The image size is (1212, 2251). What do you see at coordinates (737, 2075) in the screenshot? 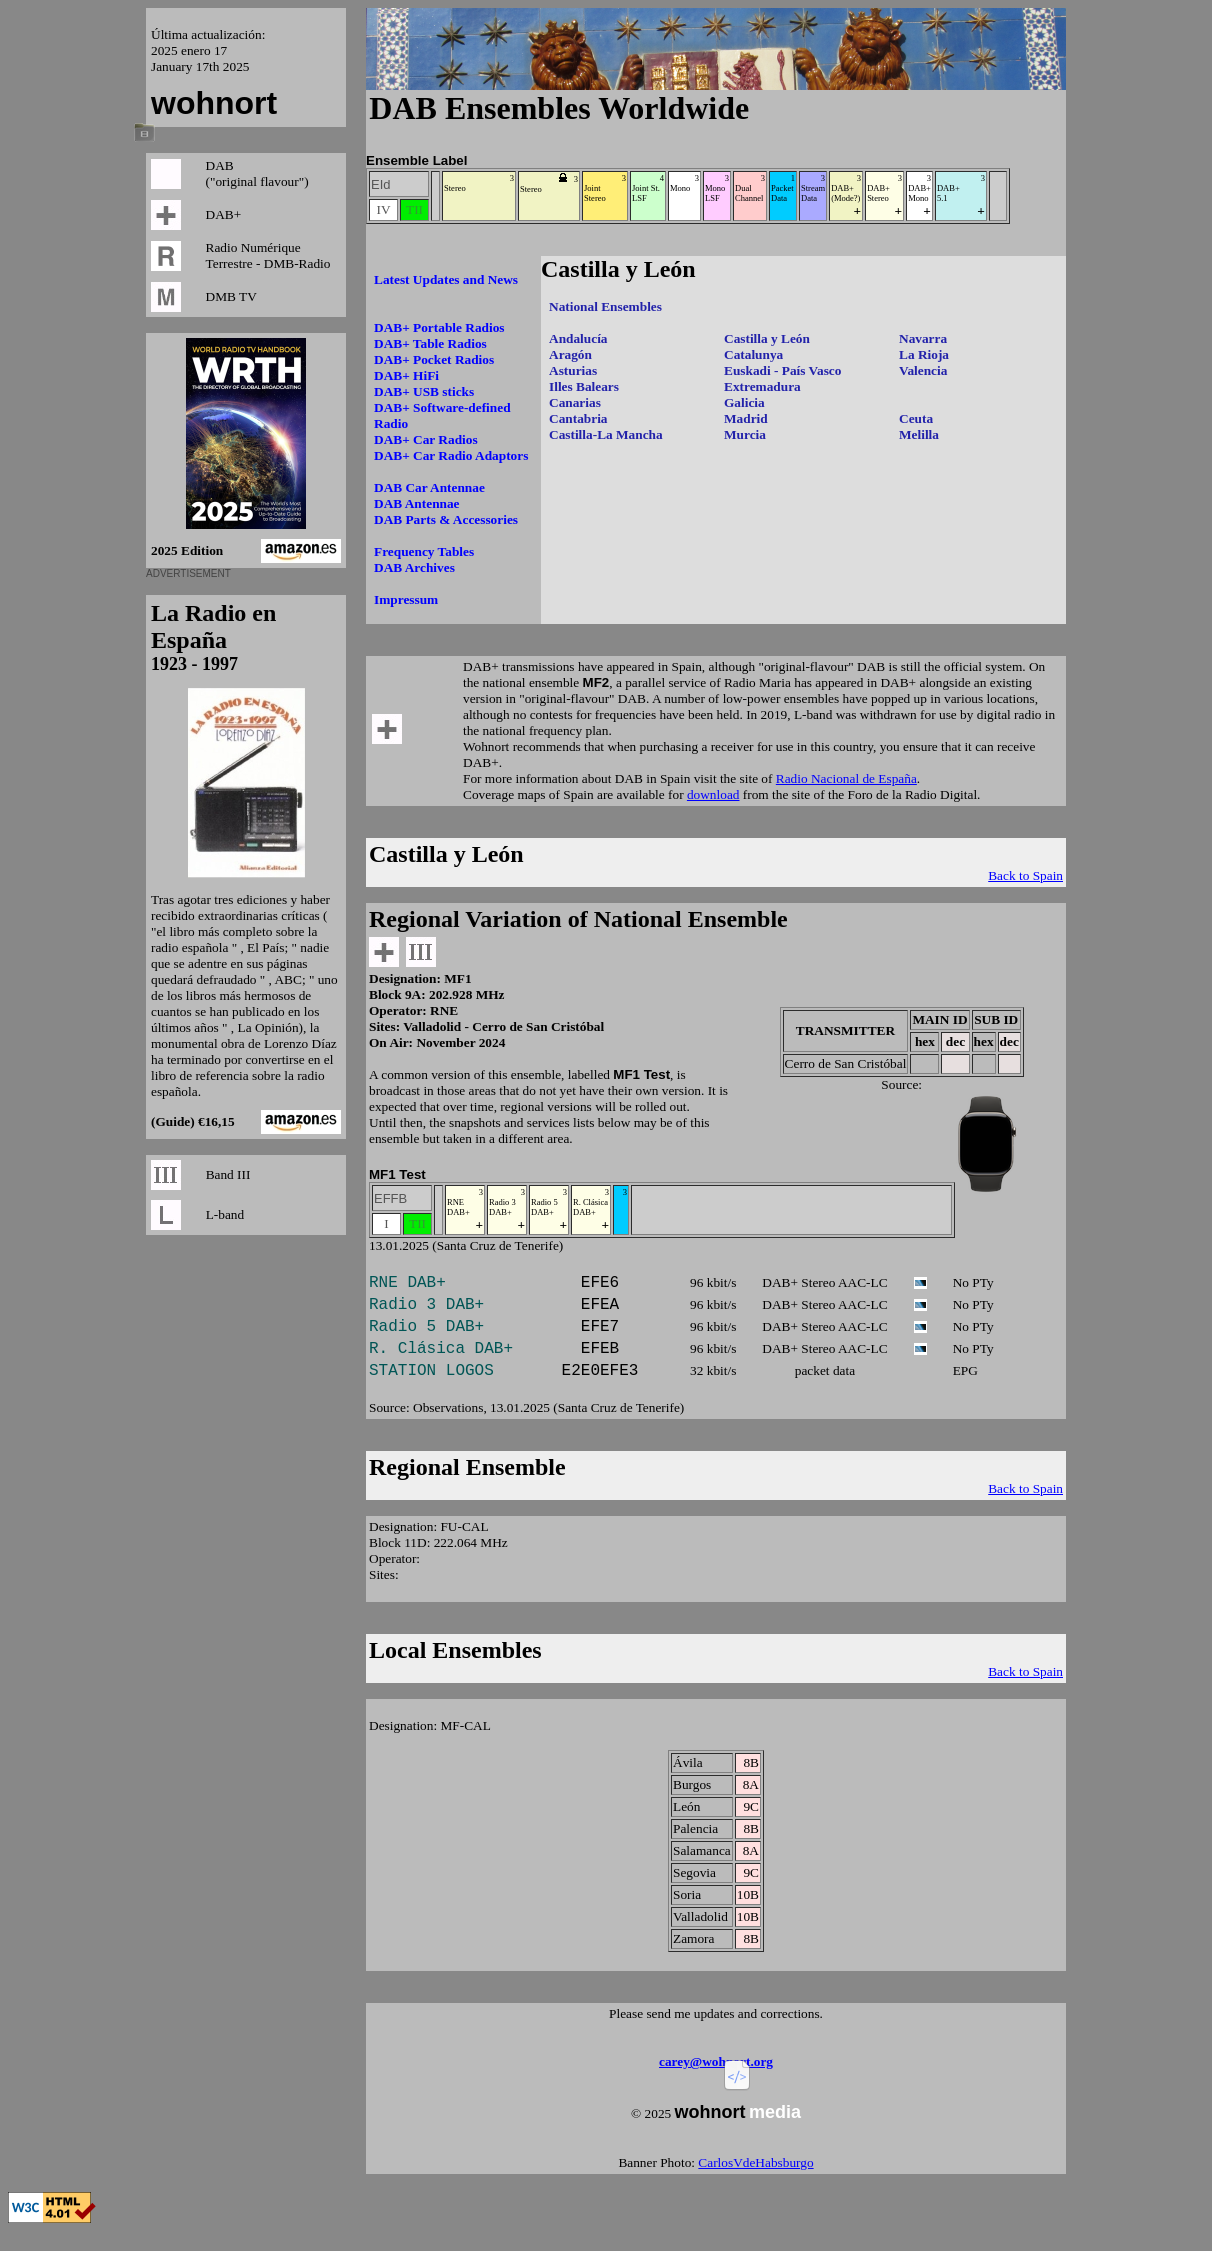
I see `an HTML or web document file` at bounding box center [737, 2075].